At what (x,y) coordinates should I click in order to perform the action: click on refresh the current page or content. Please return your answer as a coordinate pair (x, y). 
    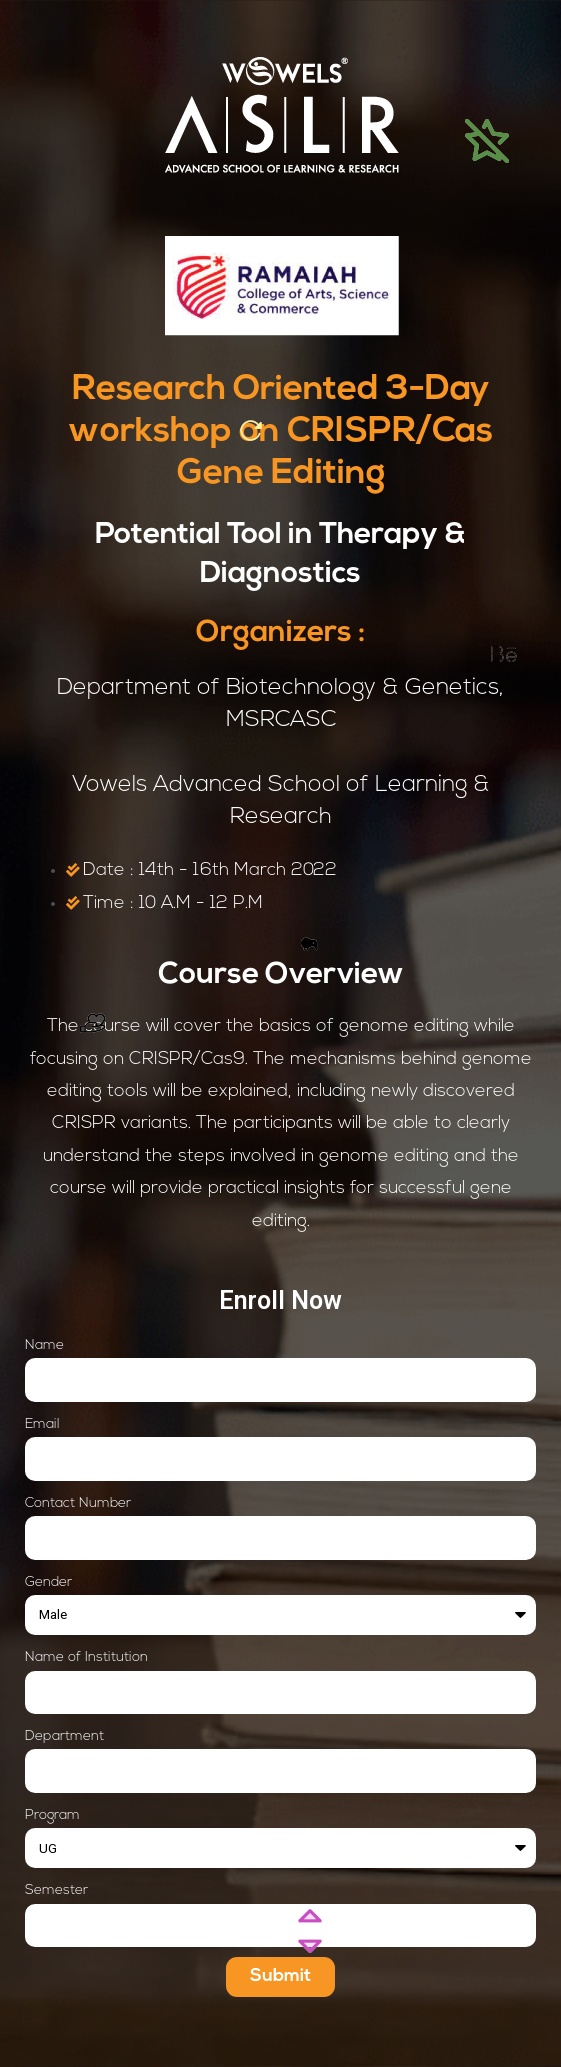
    Looking at the image, I should click on (251, 430).